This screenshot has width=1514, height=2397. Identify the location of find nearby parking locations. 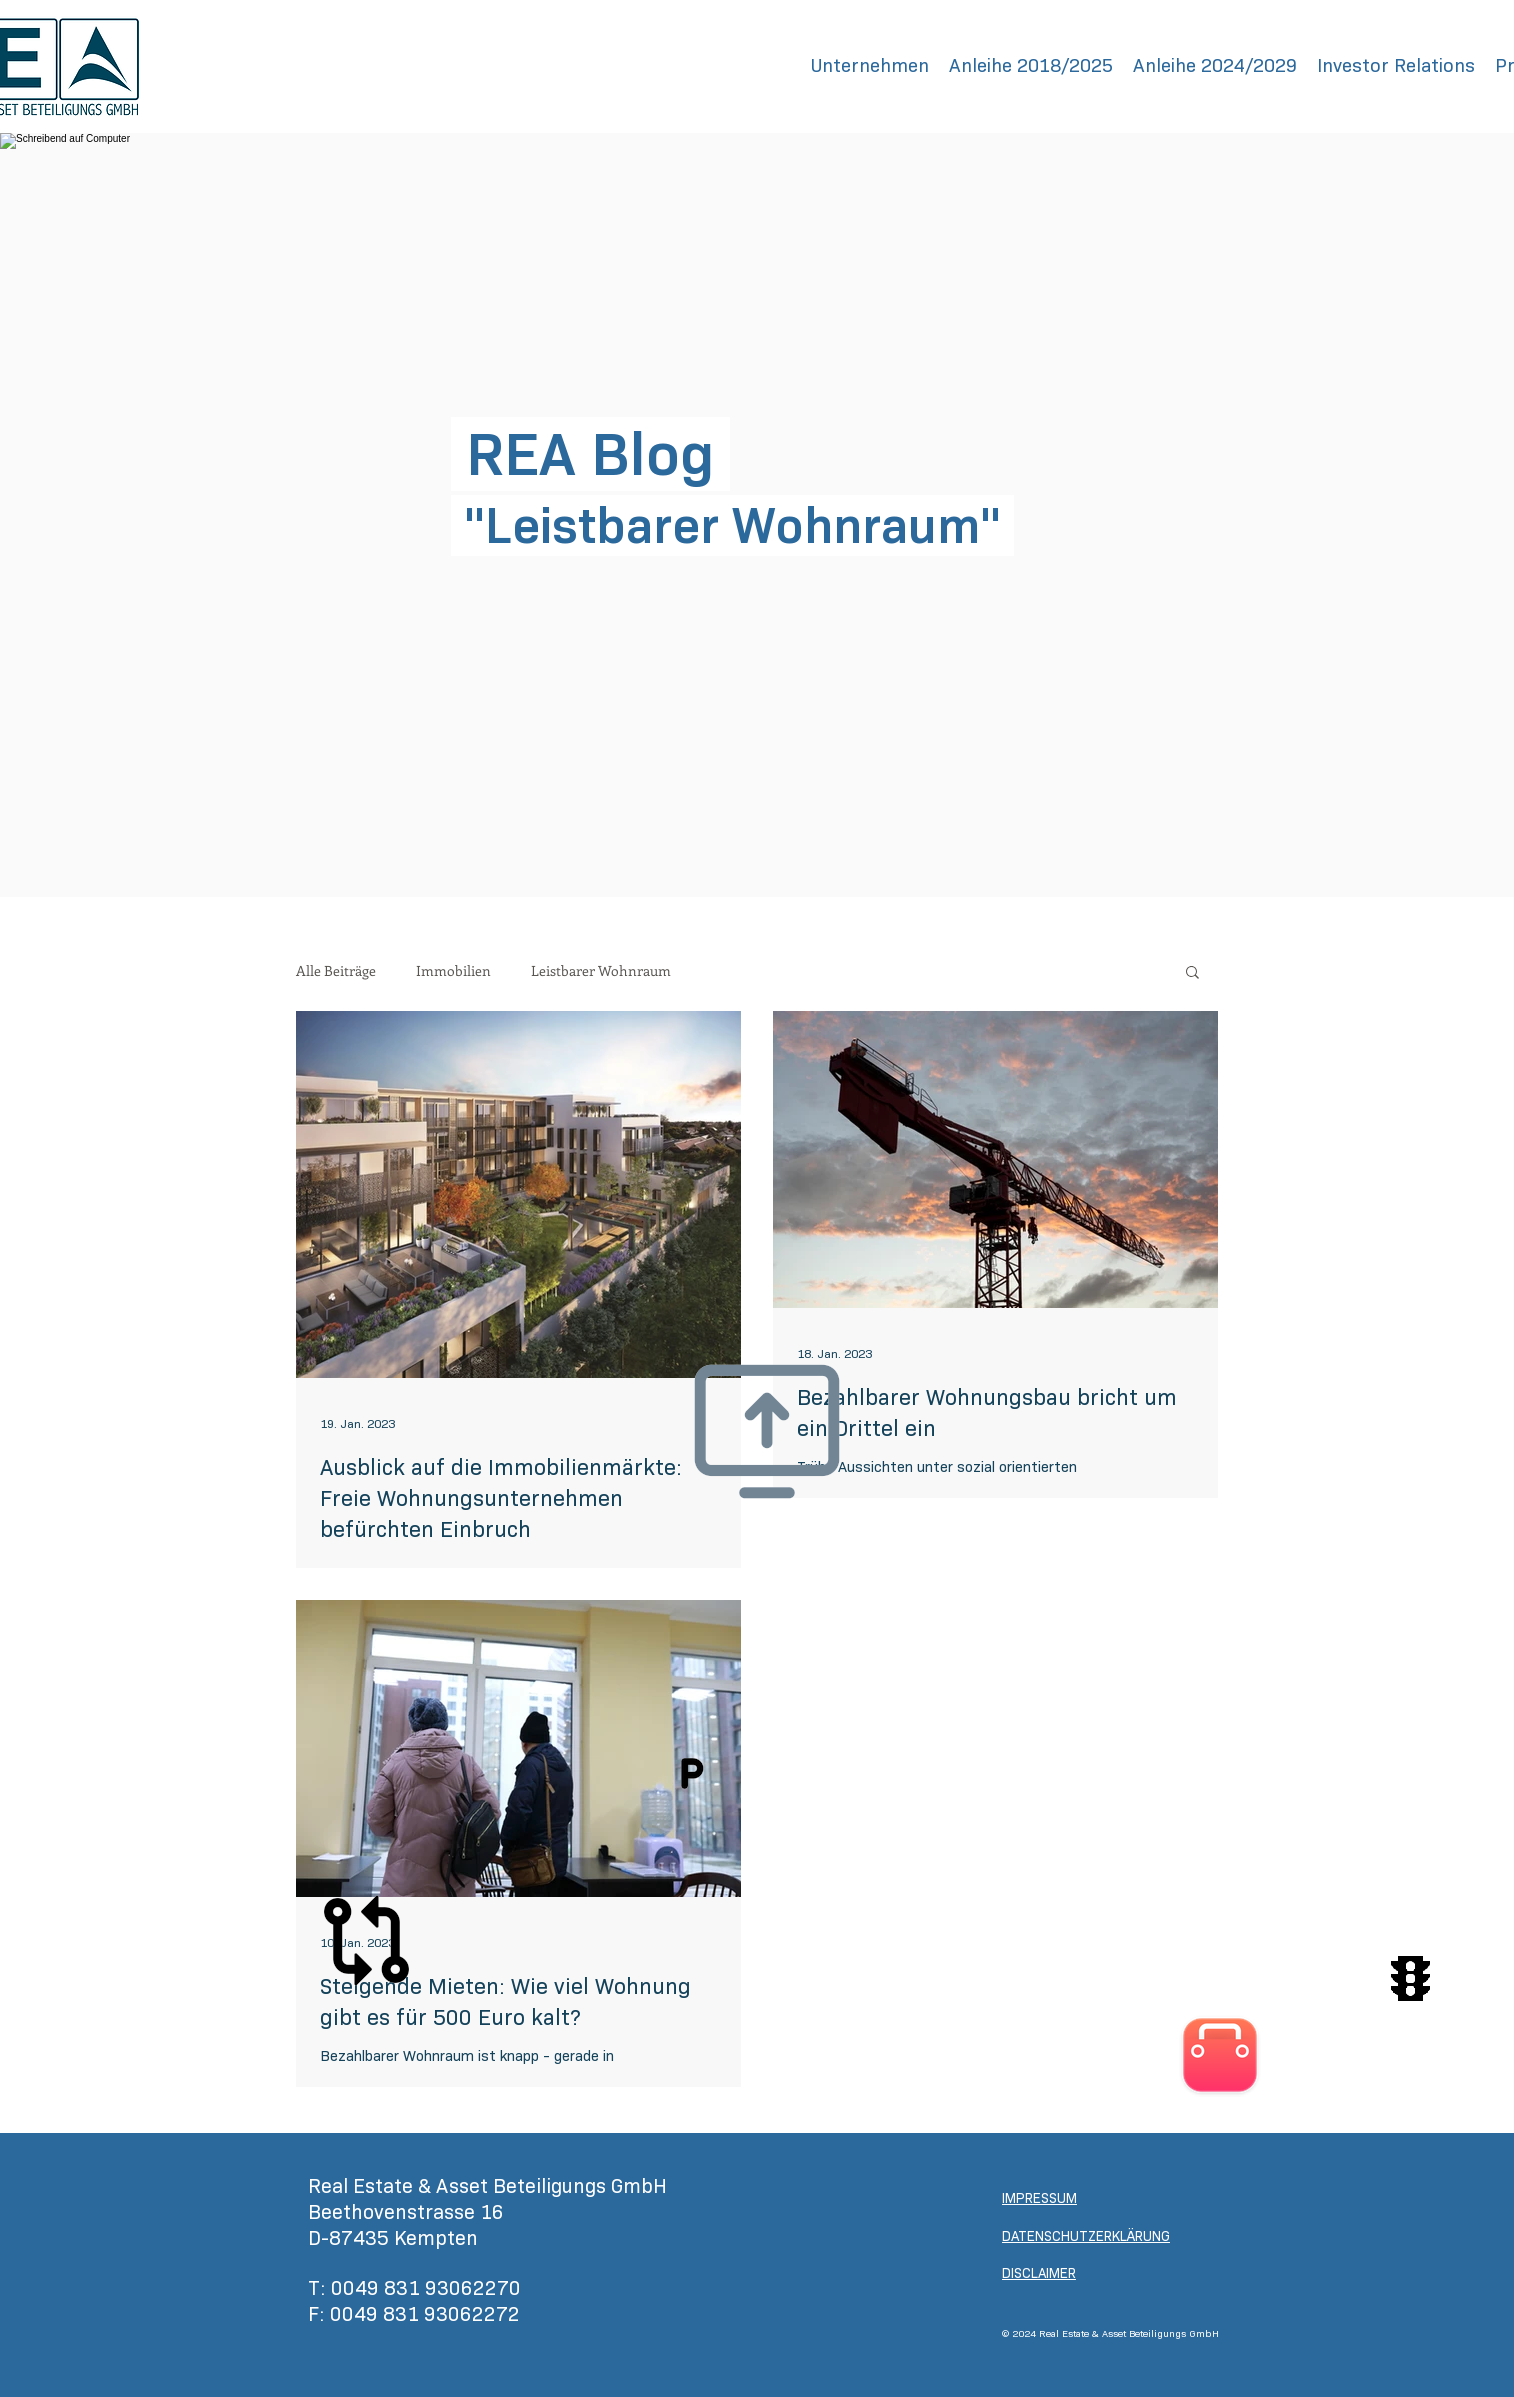
(691, 1773).